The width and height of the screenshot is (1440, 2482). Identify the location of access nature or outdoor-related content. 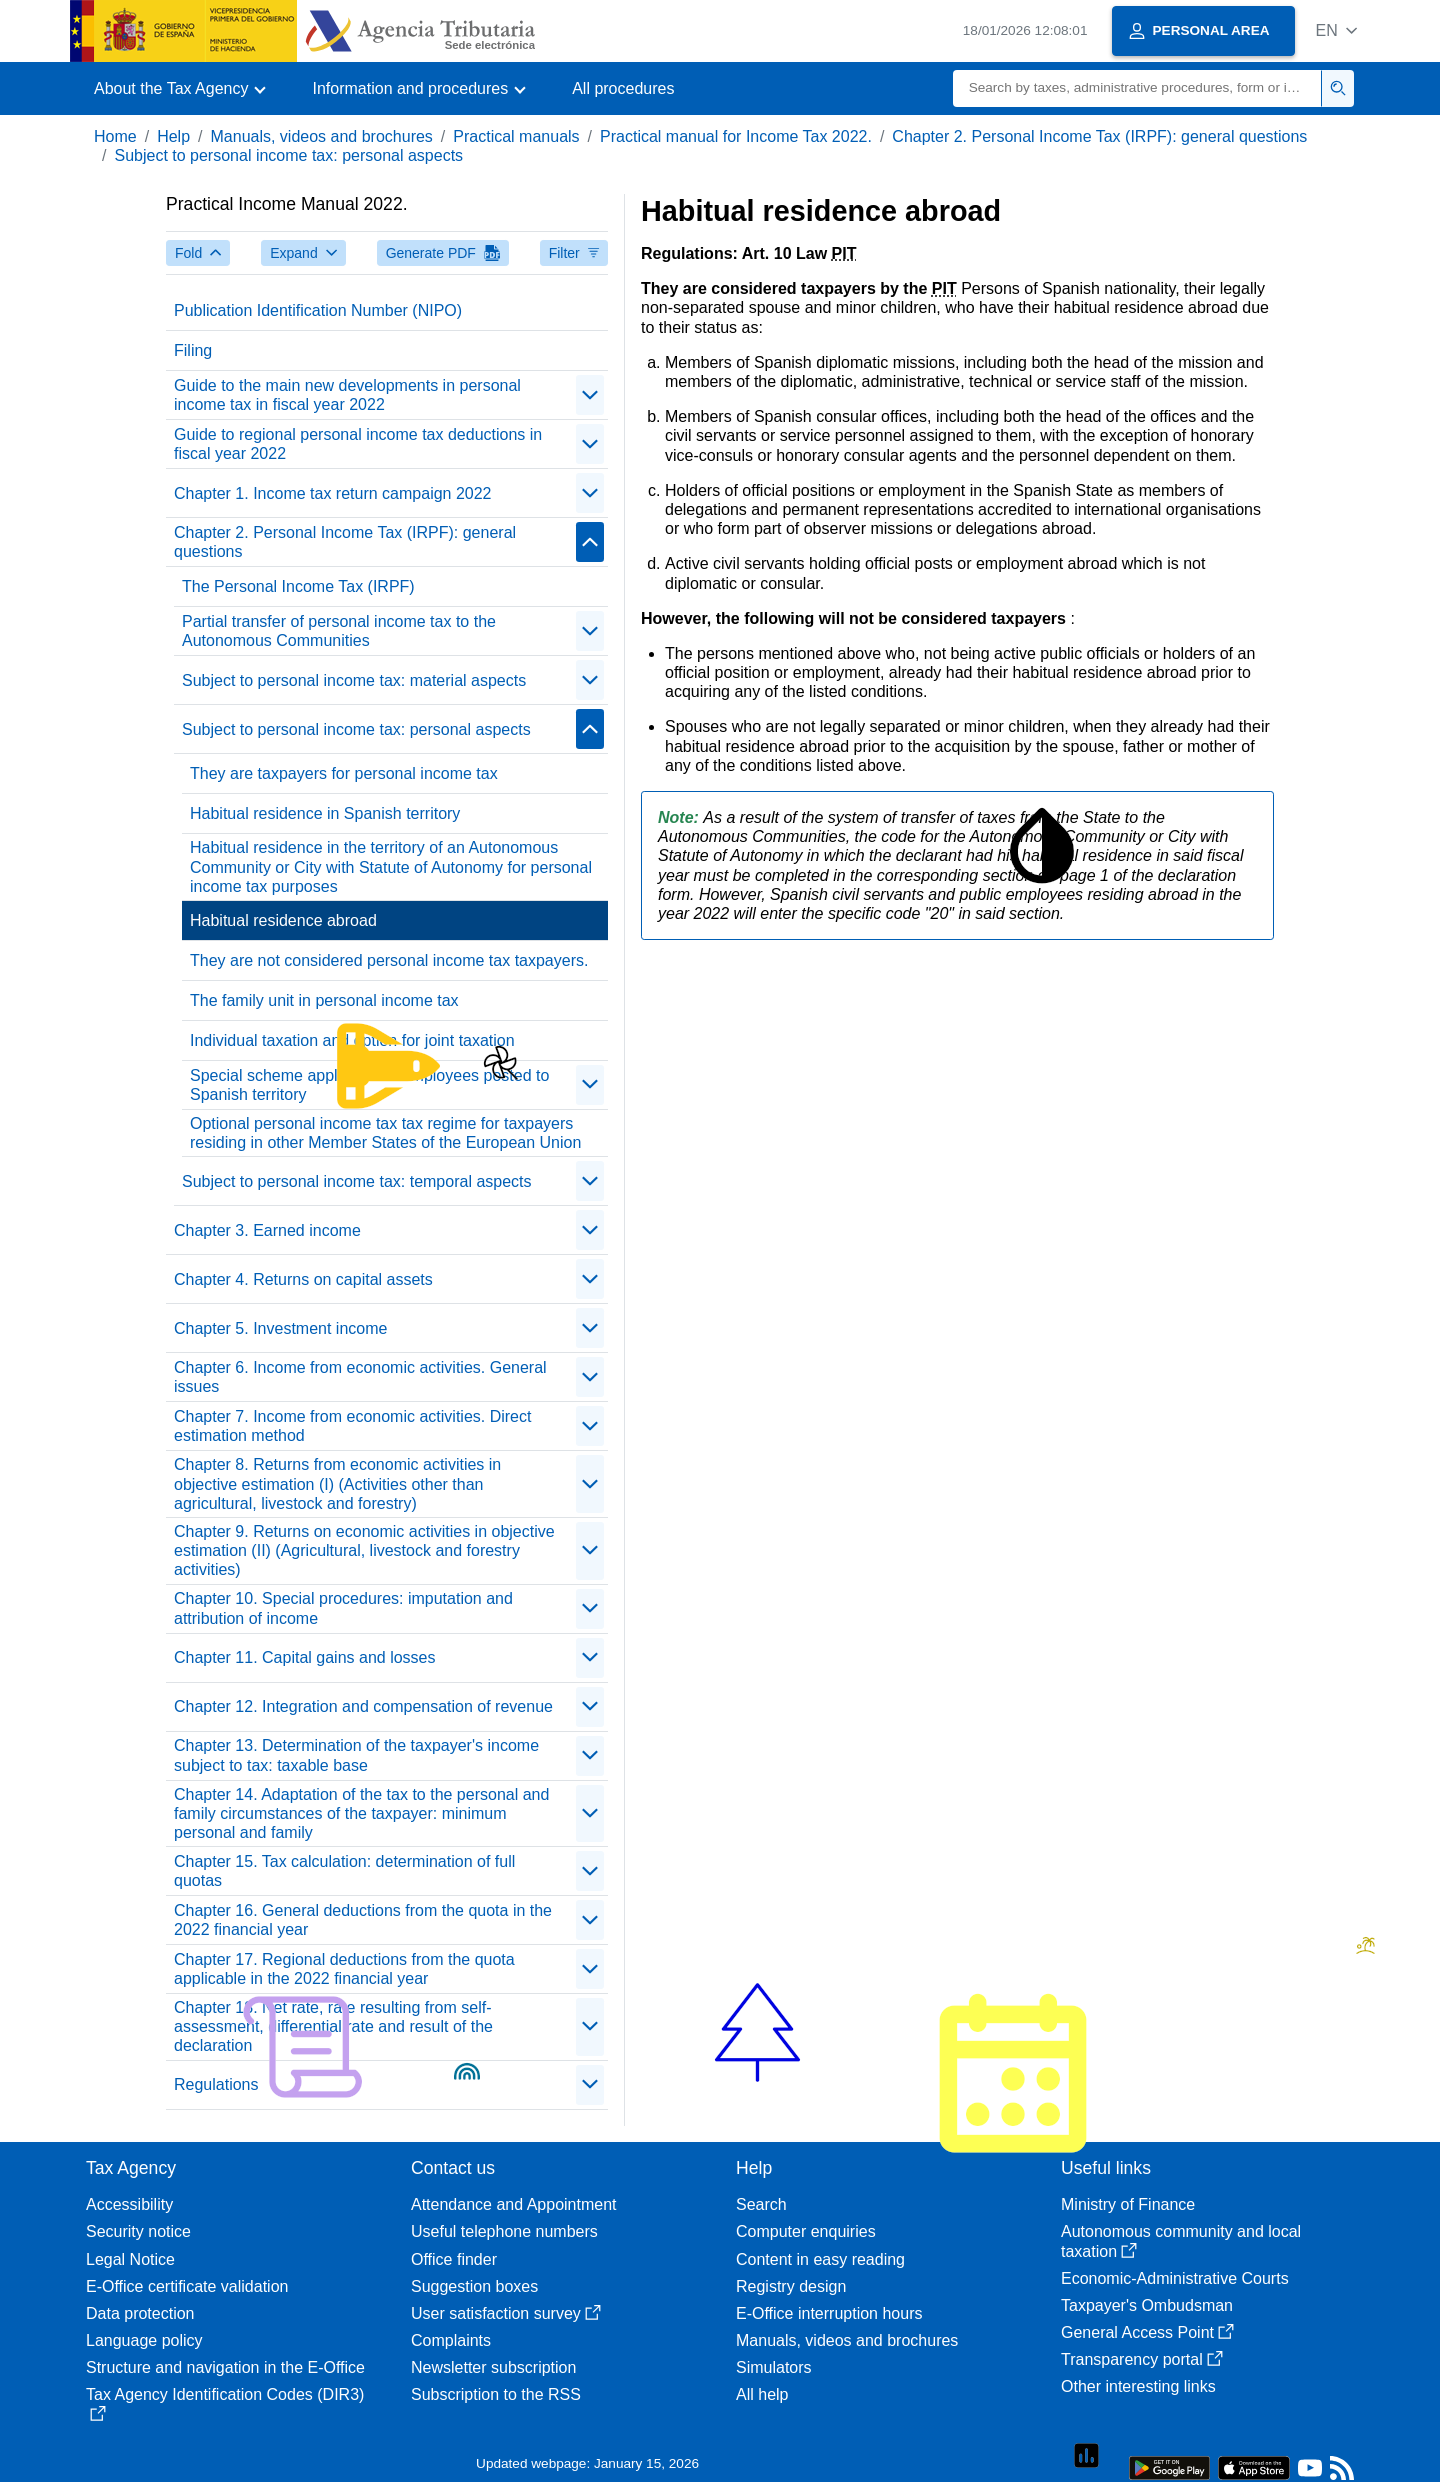
(757, 2032).